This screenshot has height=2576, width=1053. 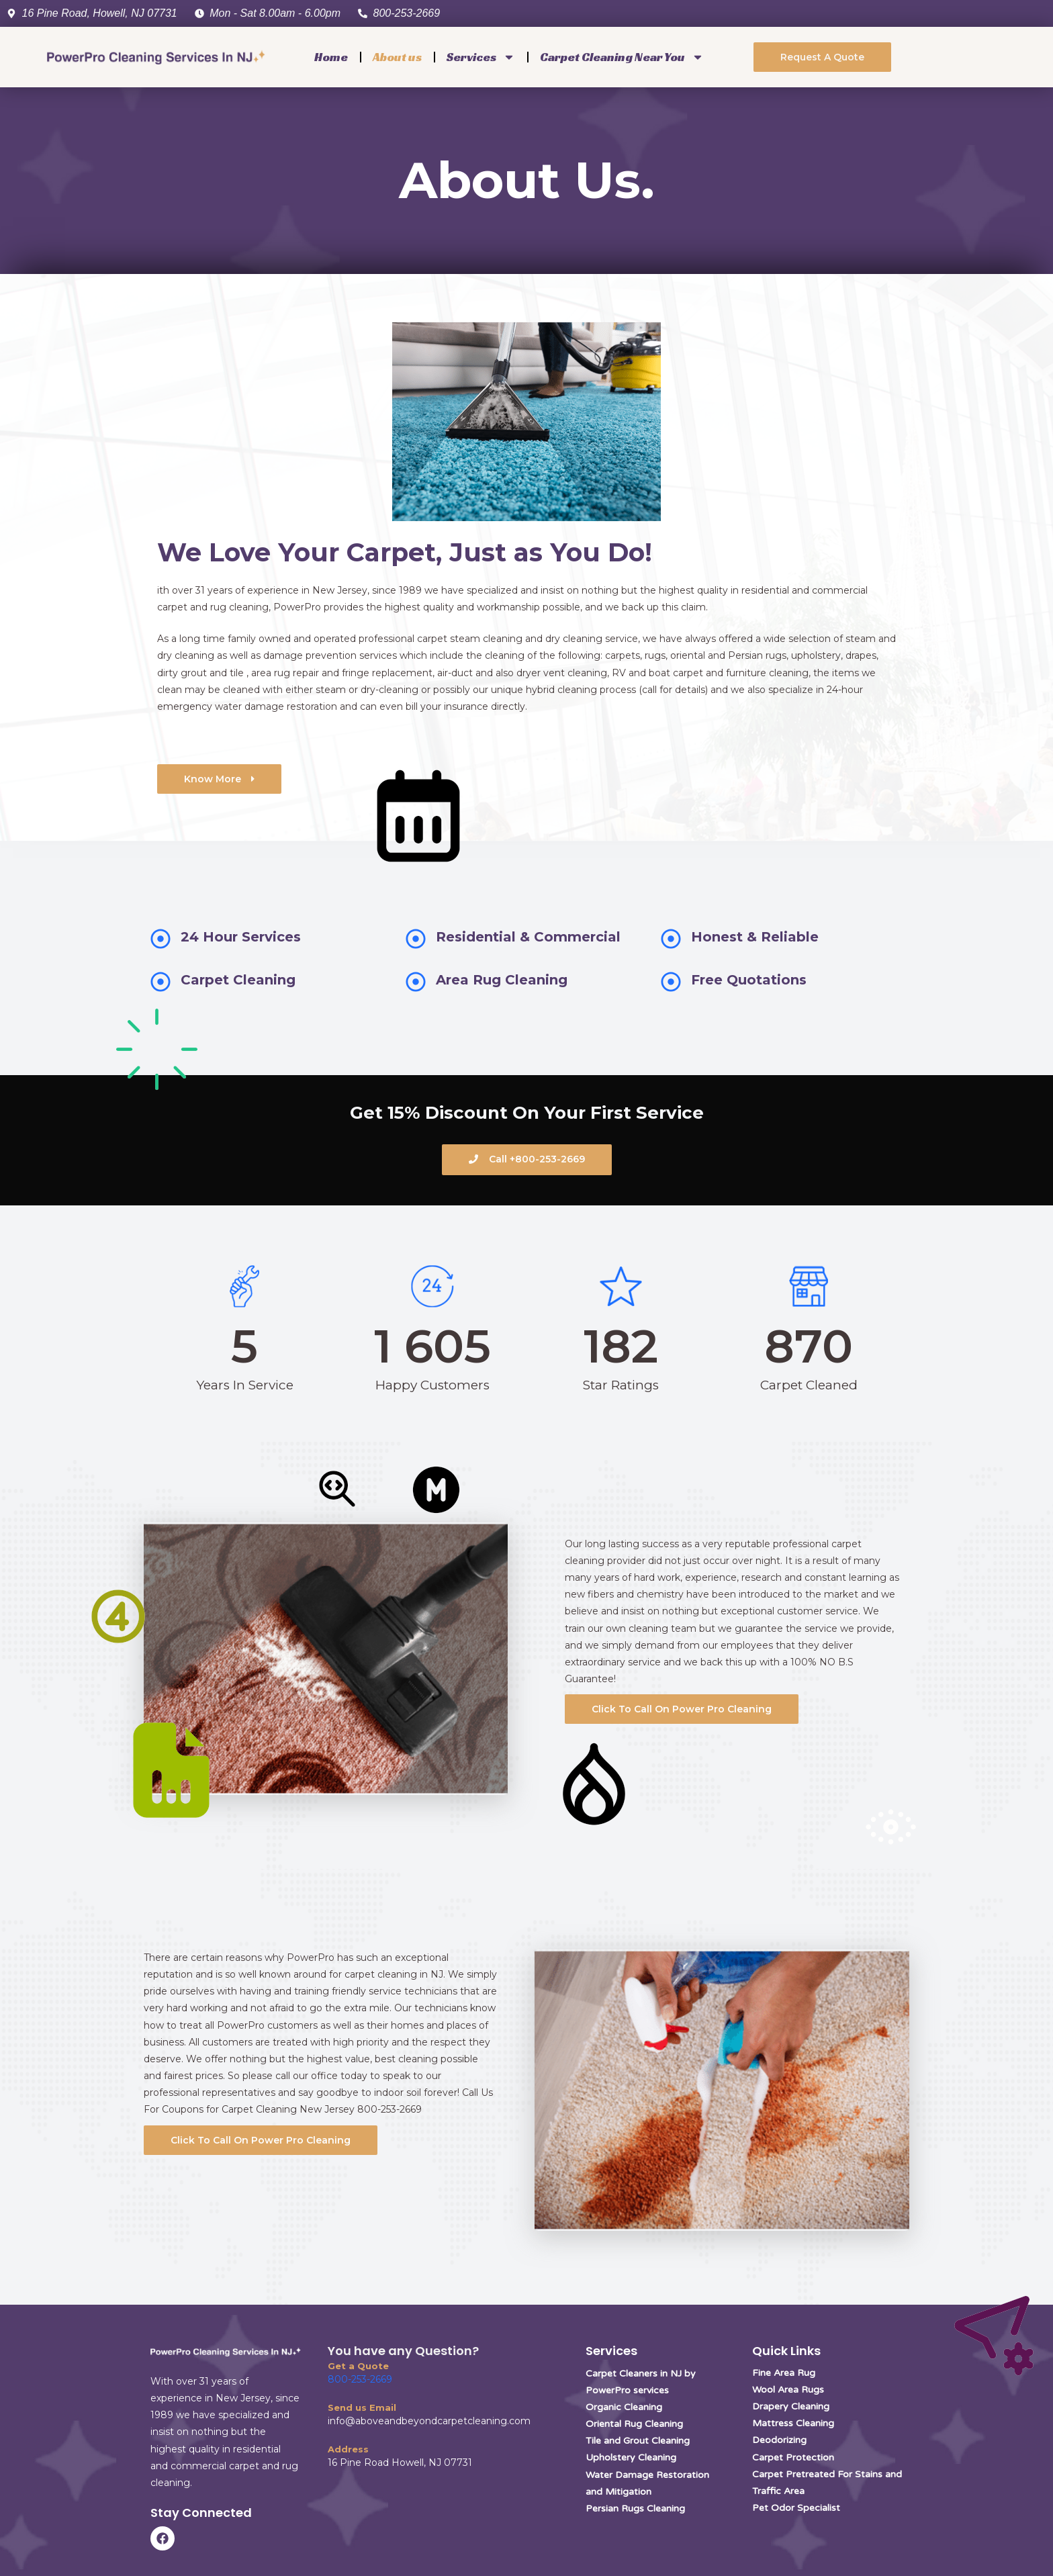 I want to click on indicates loading or processing in progress, so click(x=156, y=1049).